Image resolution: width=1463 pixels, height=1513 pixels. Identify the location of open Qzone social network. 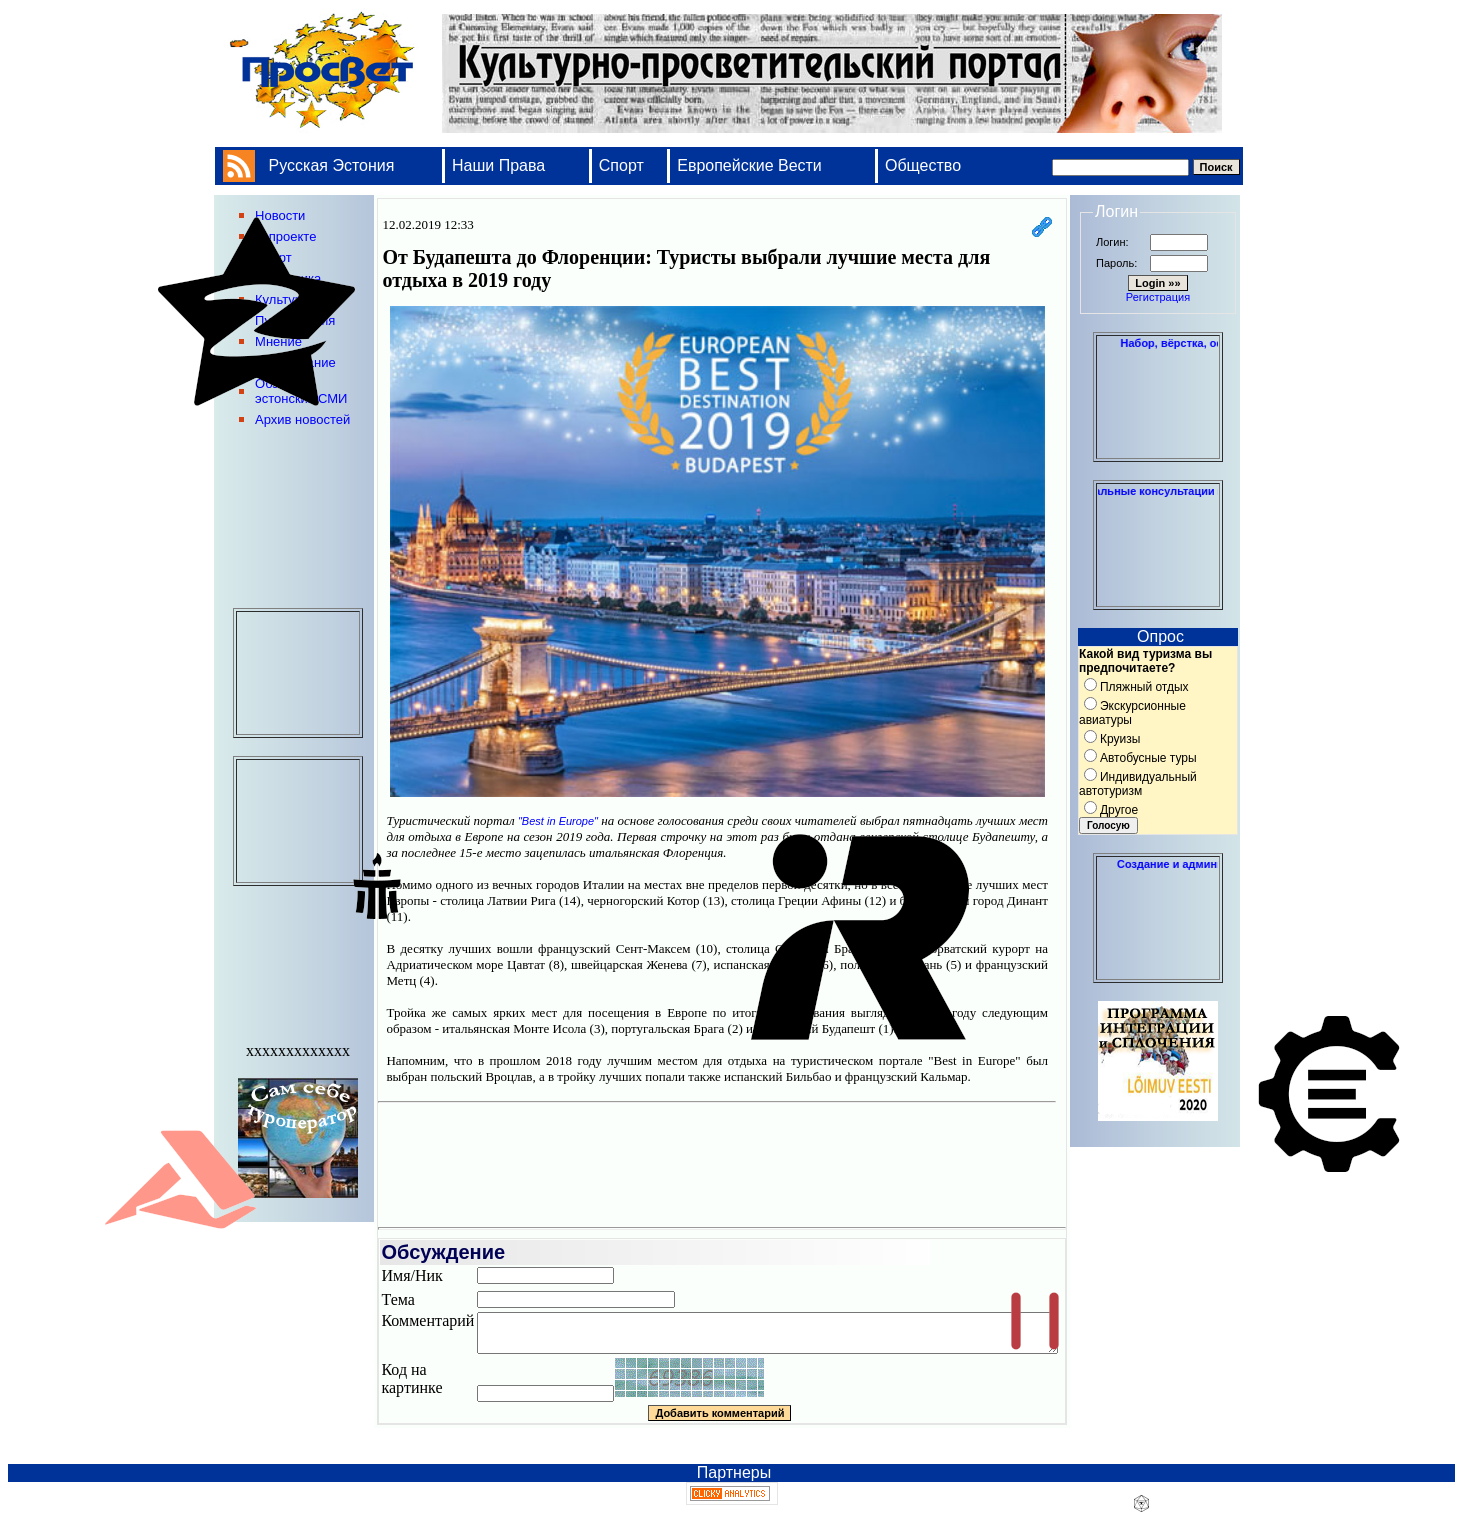
(256, 311).